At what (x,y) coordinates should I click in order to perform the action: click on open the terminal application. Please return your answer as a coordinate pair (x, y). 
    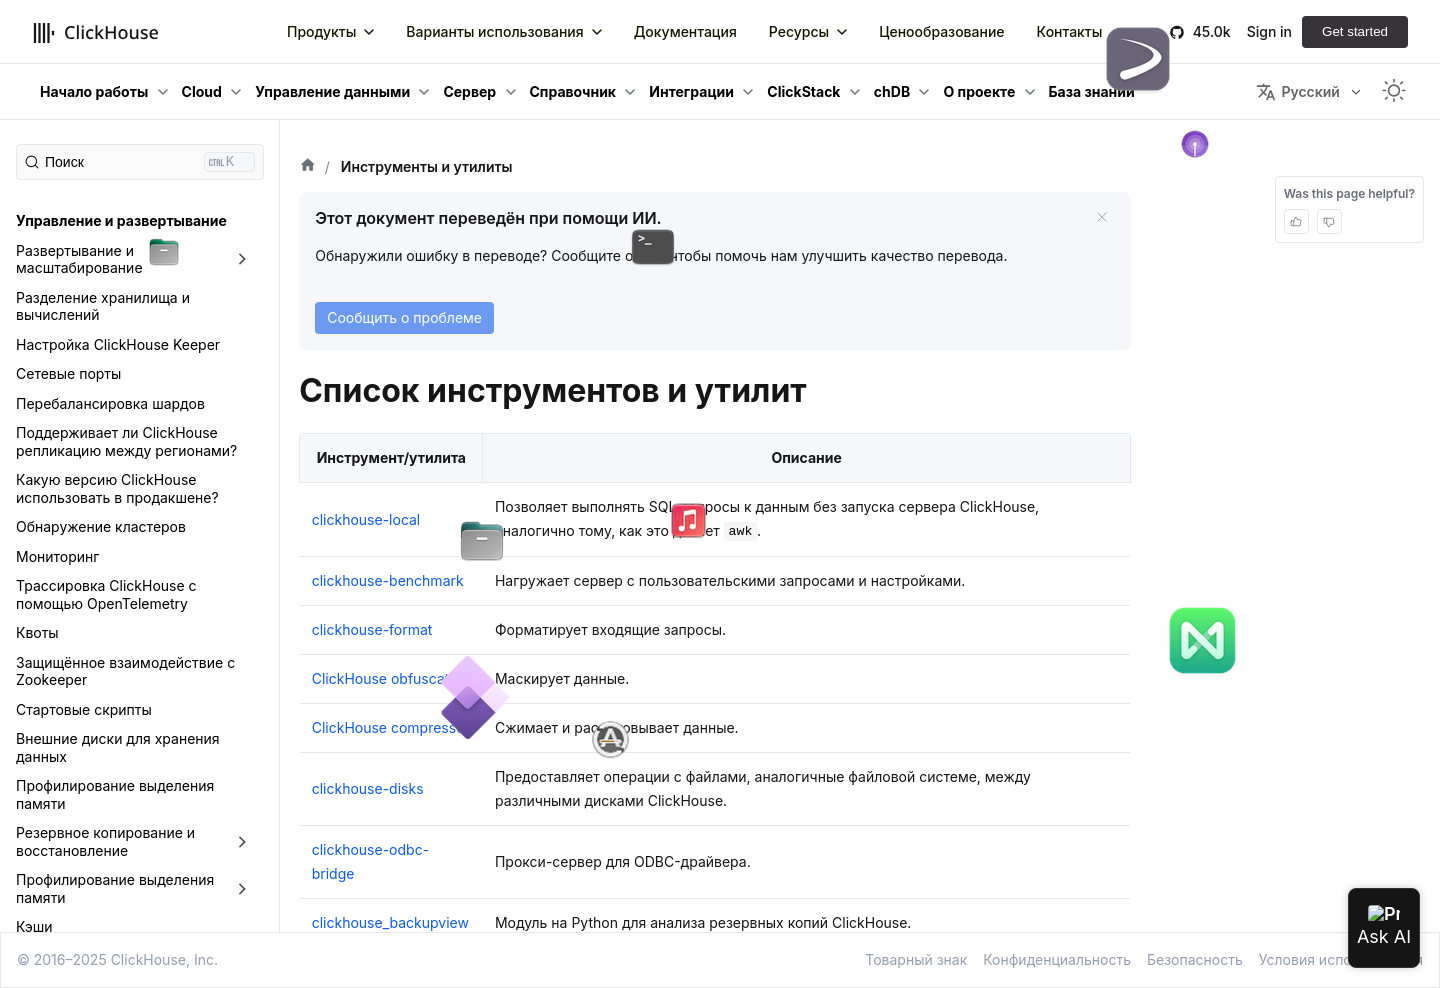
    Looking at the image, I should click on (653, 247).